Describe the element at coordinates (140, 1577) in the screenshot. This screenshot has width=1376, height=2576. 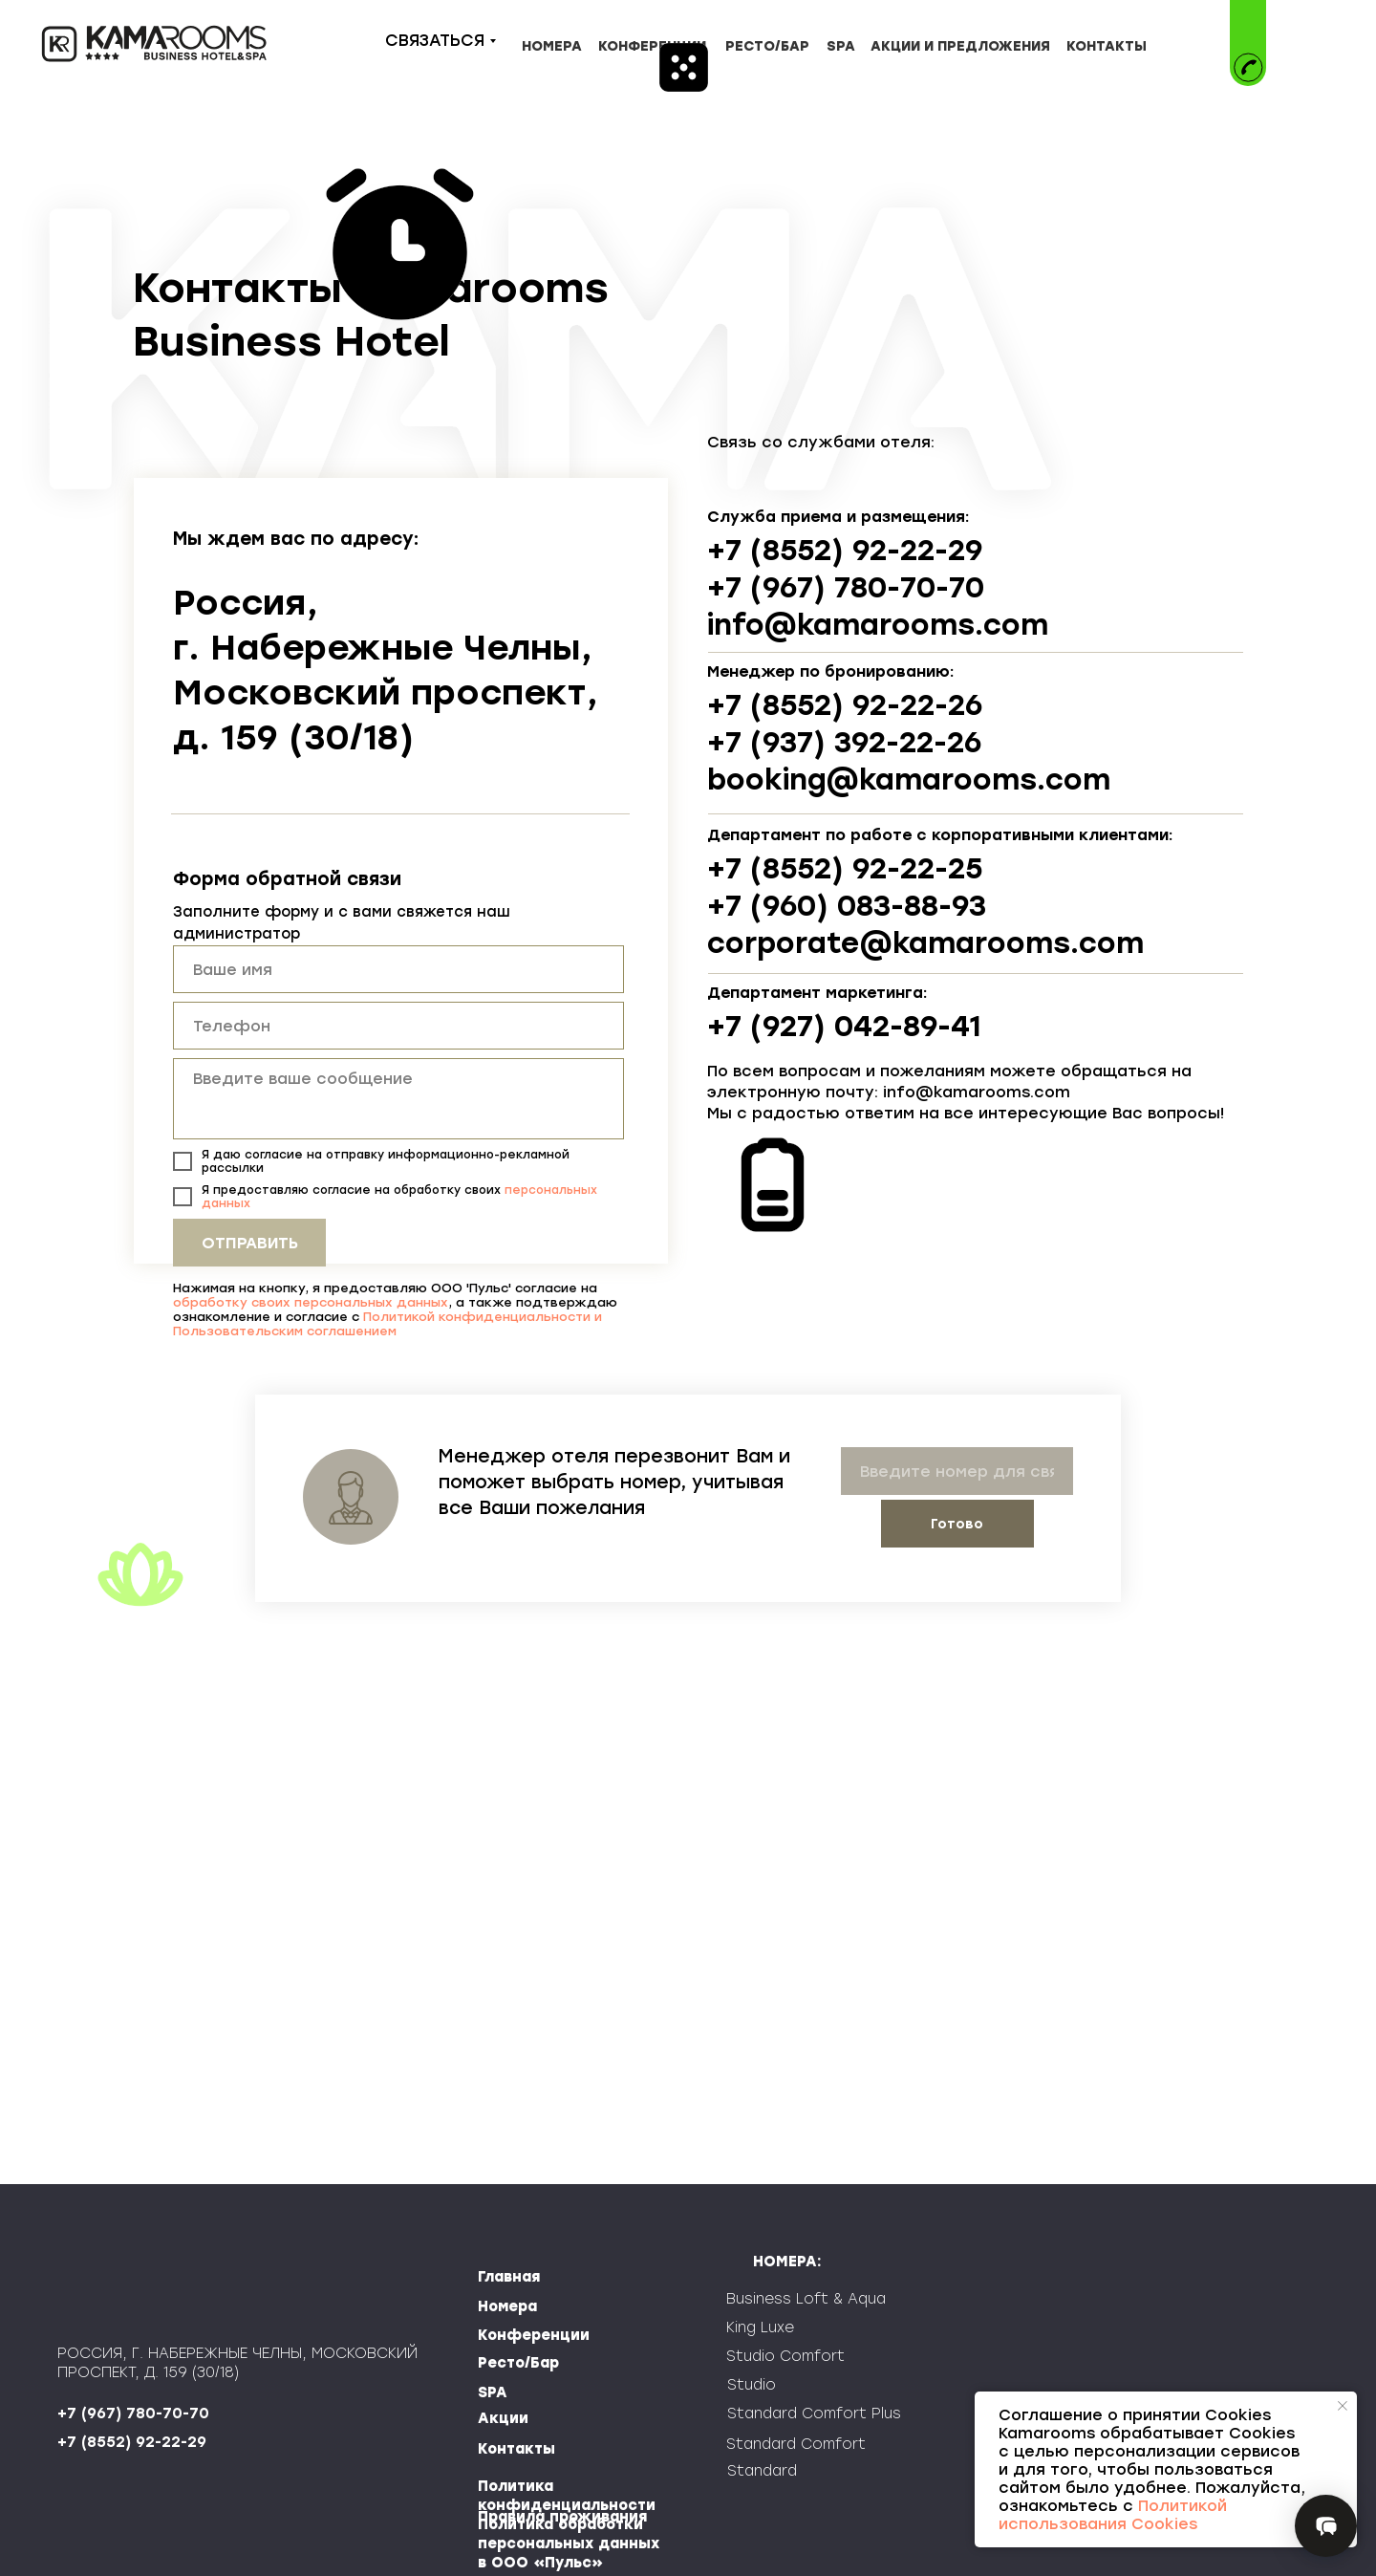
I see `access meditation or mindfulness features` at that location.